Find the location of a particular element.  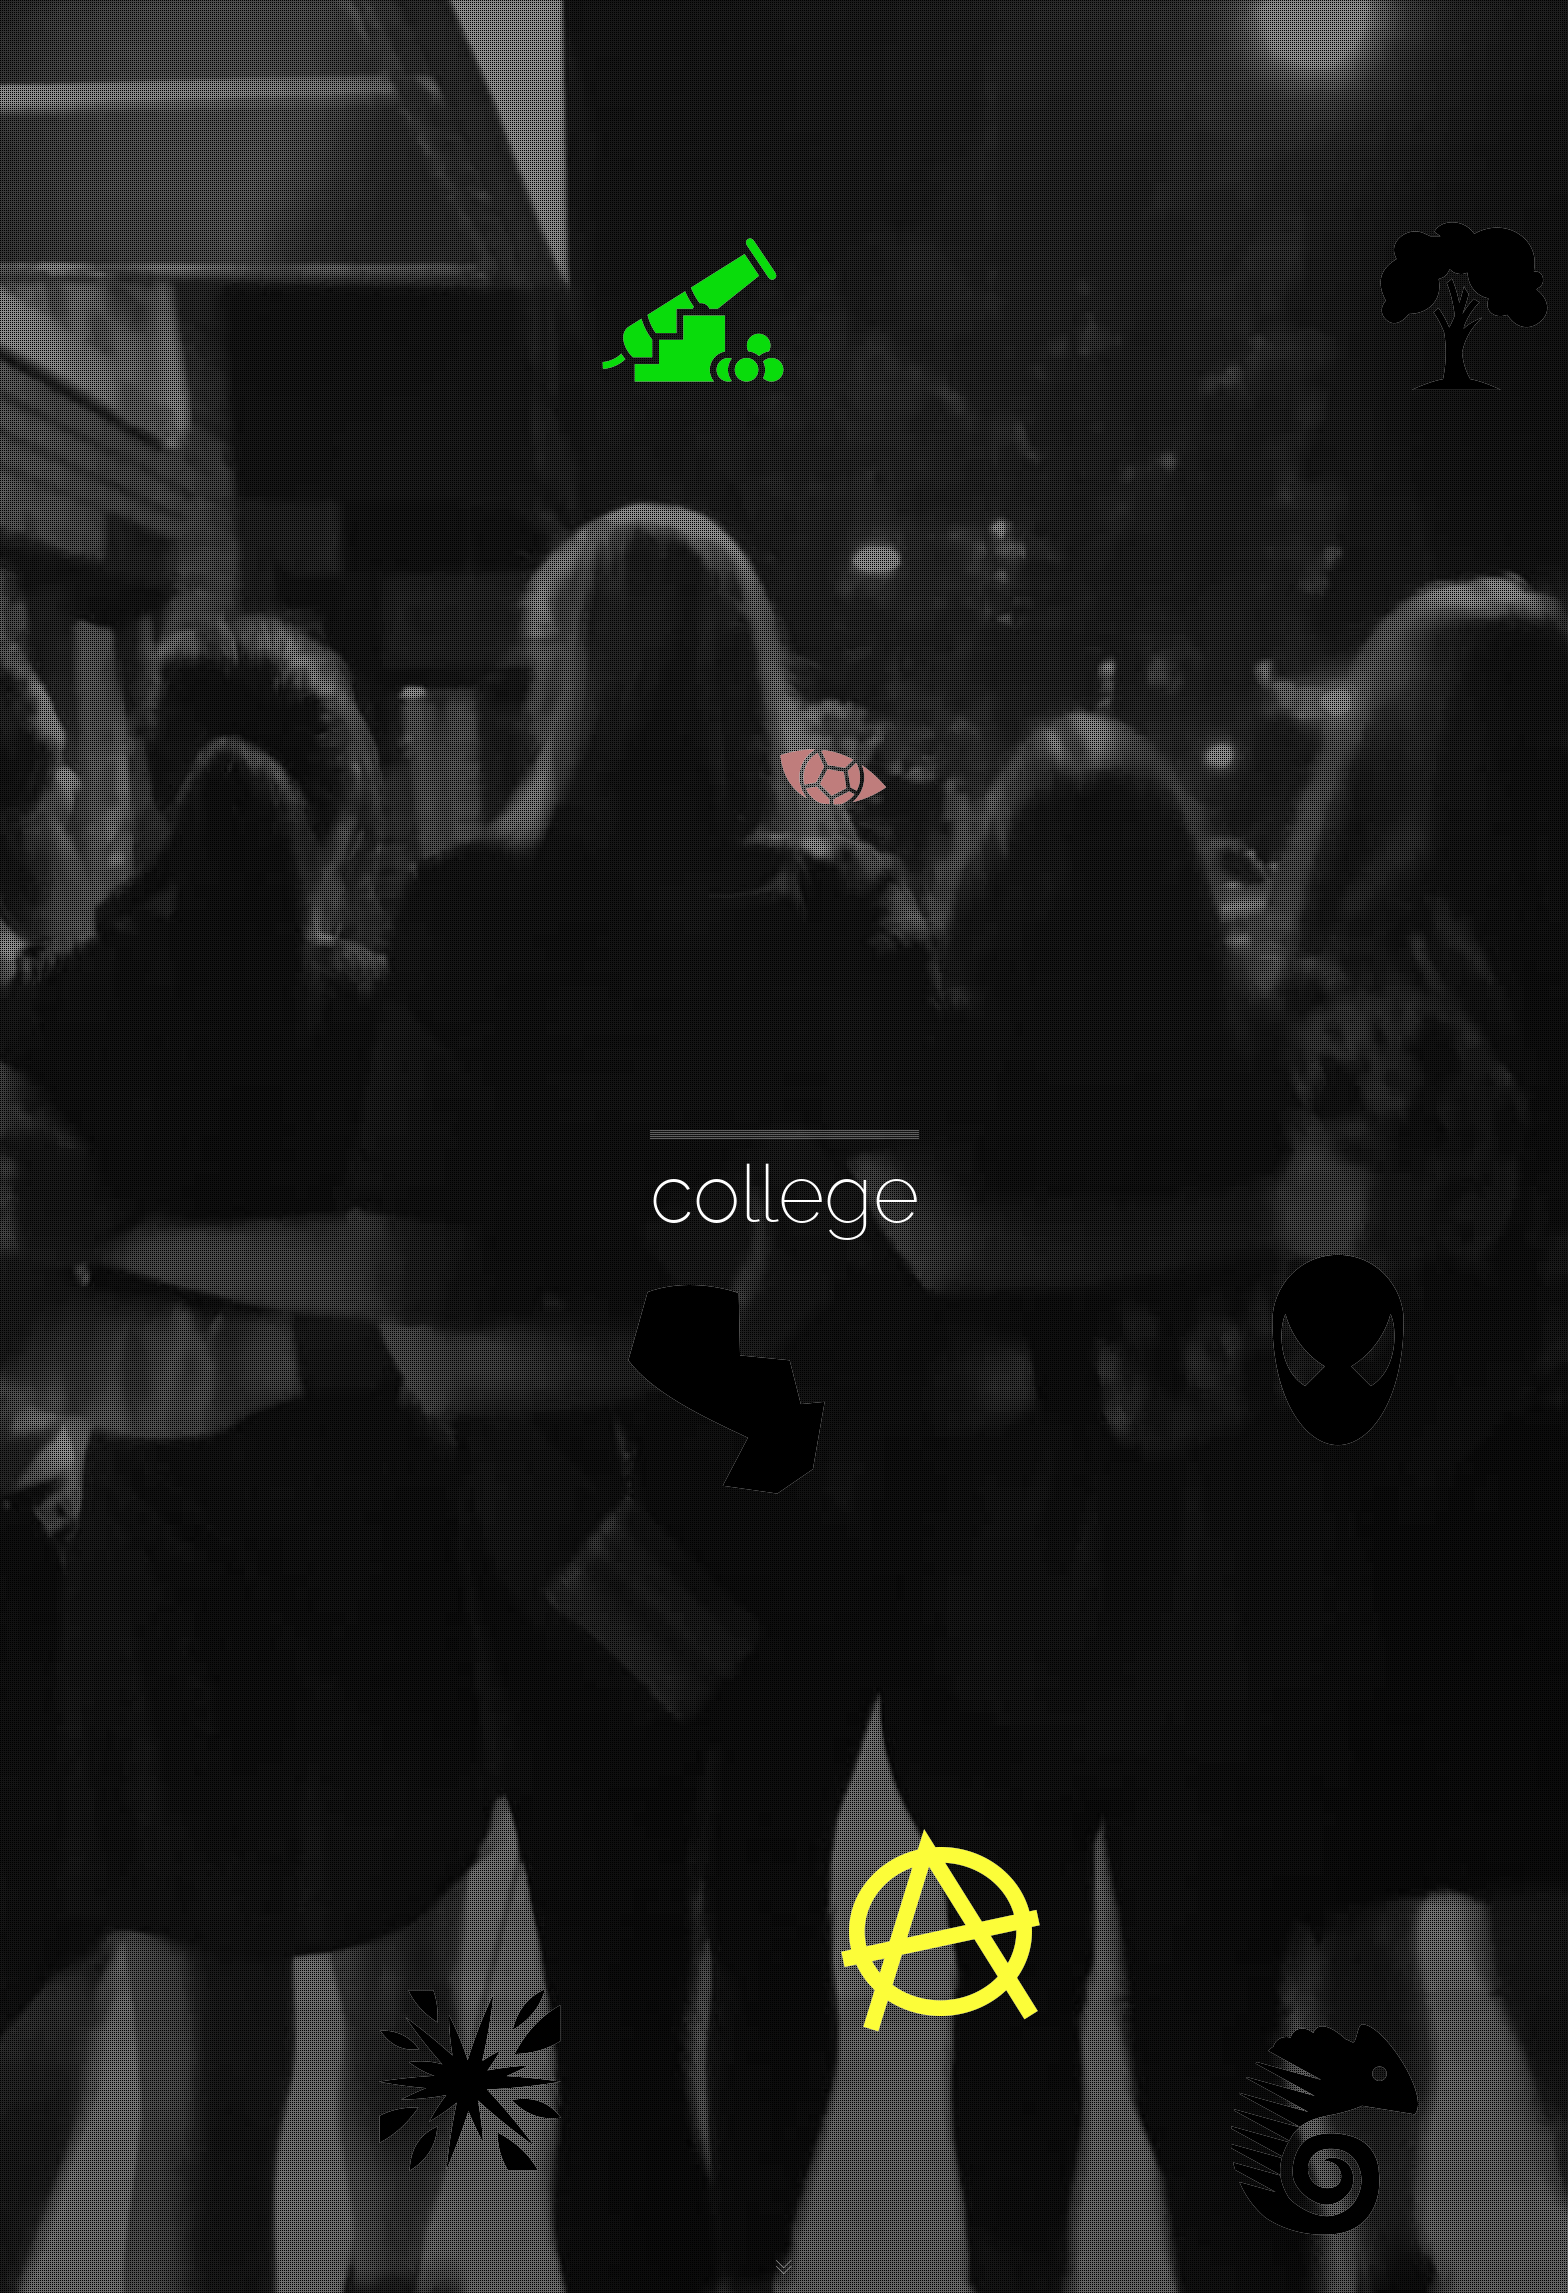

indicates anarchist or anti-establishment faction in game is located at coordinates (940, 1931).